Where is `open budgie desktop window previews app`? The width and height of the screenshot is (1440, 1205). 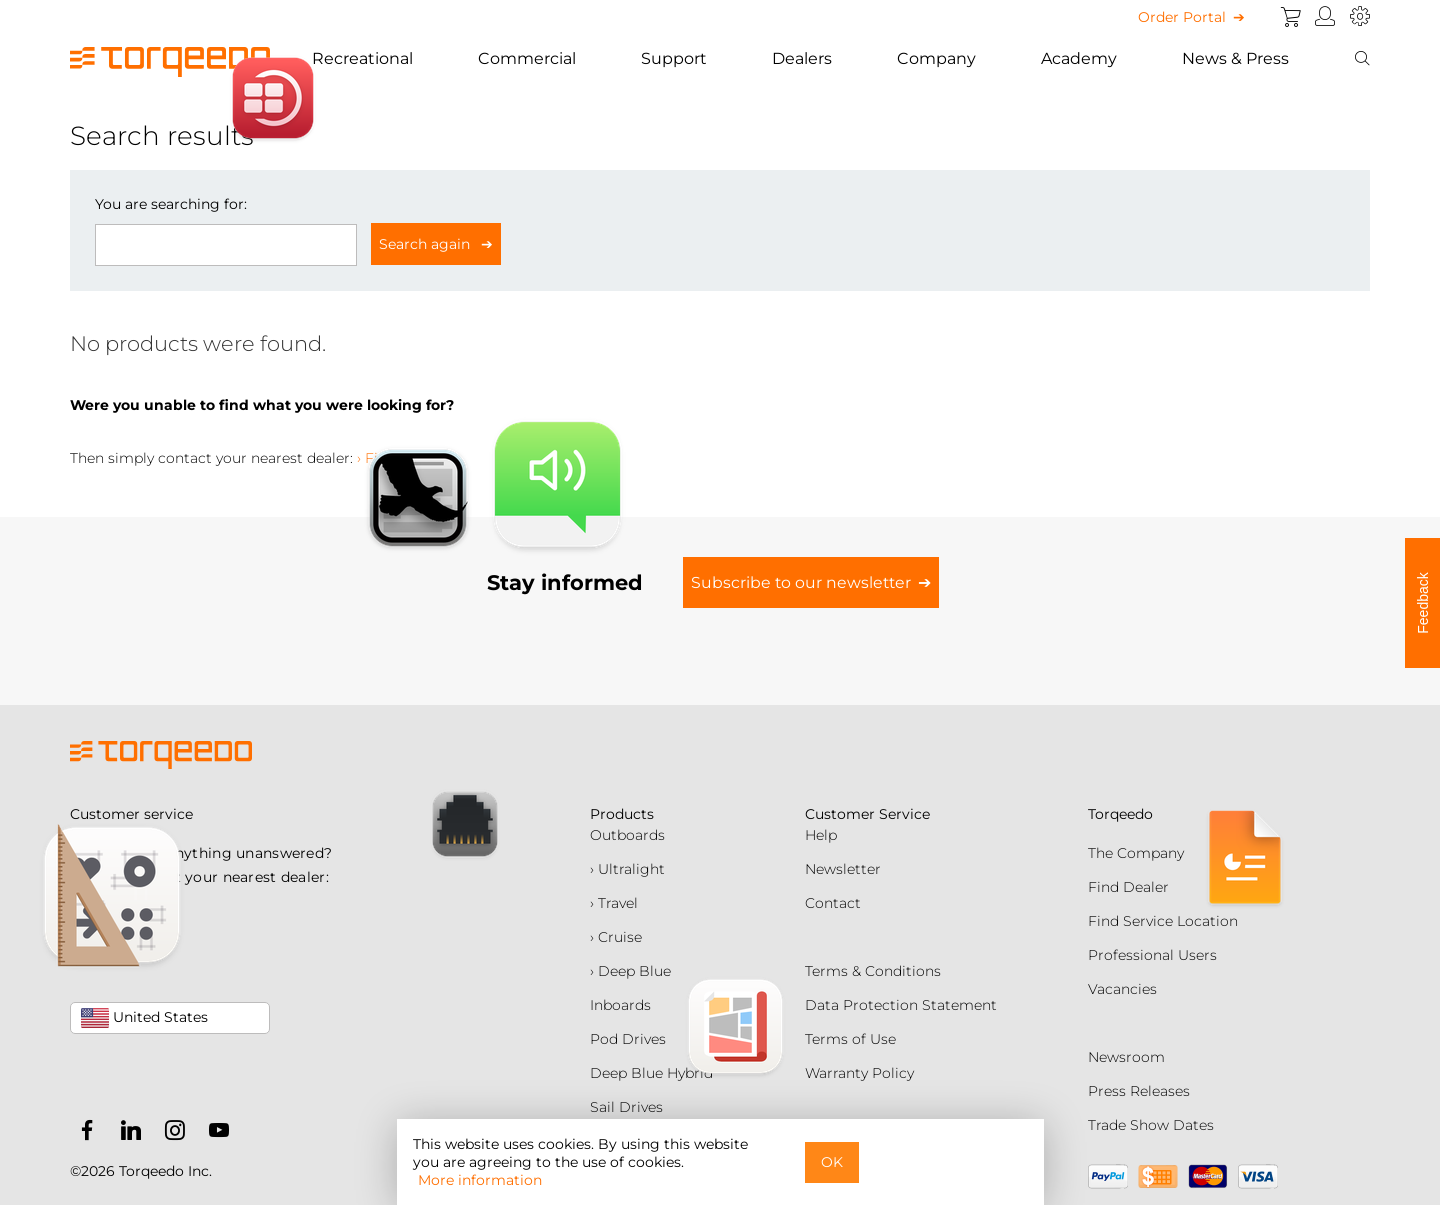
open budgie desktop window previews app is located at coordinates (273, 98).